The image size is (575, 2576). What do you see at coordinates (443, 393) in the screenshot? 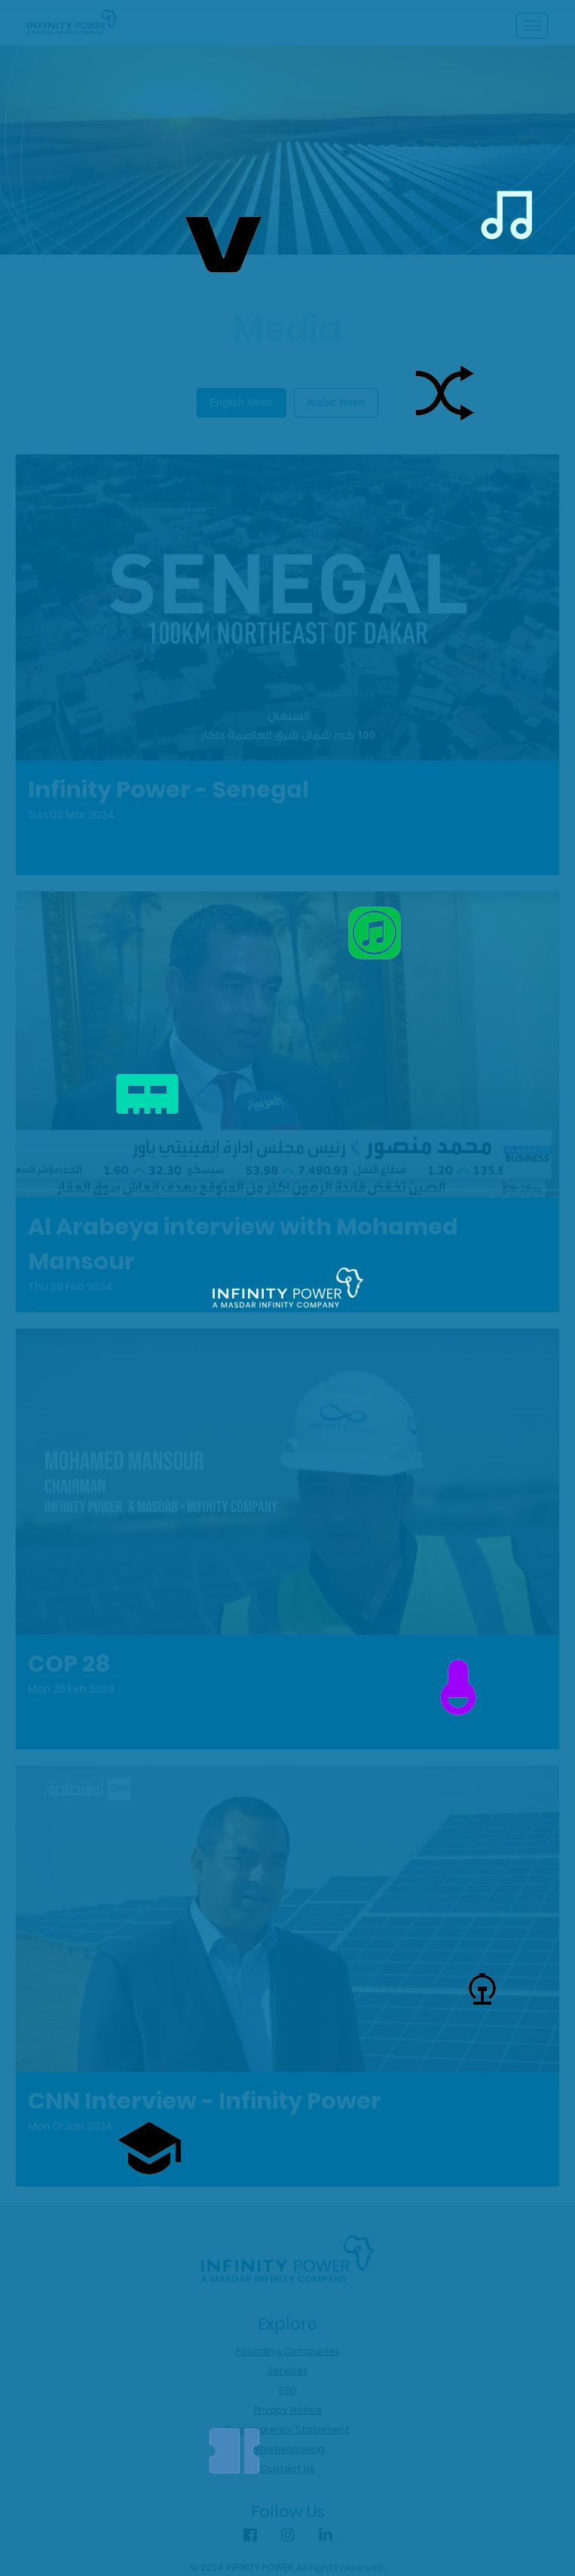
I see `shuffle playback order` at bounding box center [443, 393].